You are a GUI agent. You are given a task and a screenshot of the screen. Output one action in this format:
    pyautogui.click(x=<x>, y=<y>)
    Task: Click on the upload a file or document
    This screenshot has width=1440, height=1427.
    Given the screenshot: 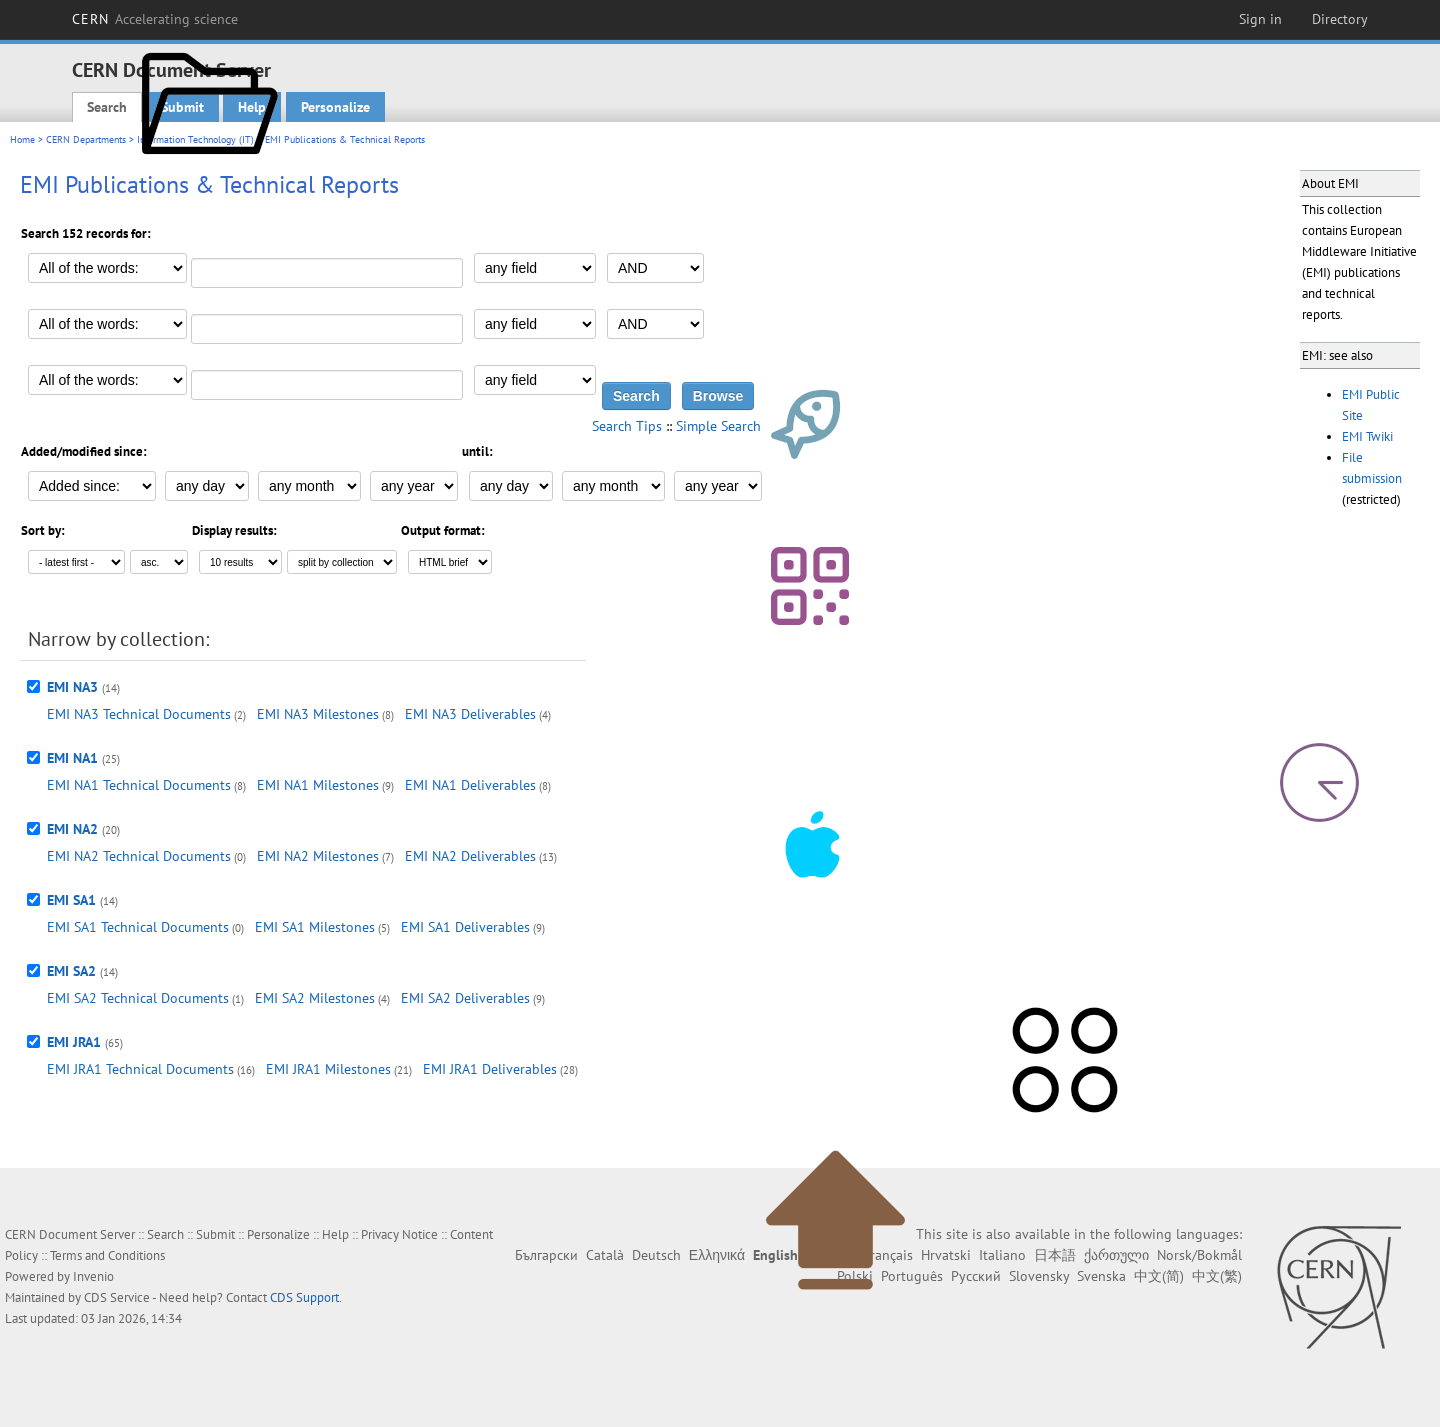 What is the action you would take?
    pyautogui.click(x=835, y=1225)
    